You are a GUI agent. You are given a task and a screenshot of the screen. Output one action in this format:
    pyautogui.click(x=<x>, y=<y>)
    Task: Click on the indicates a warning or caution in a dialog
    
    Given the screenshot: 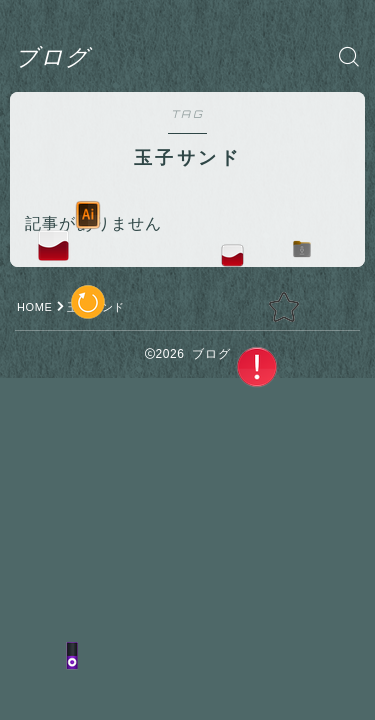 What is the action you would take?
    pyautogui.click(x=257, y=367)
    